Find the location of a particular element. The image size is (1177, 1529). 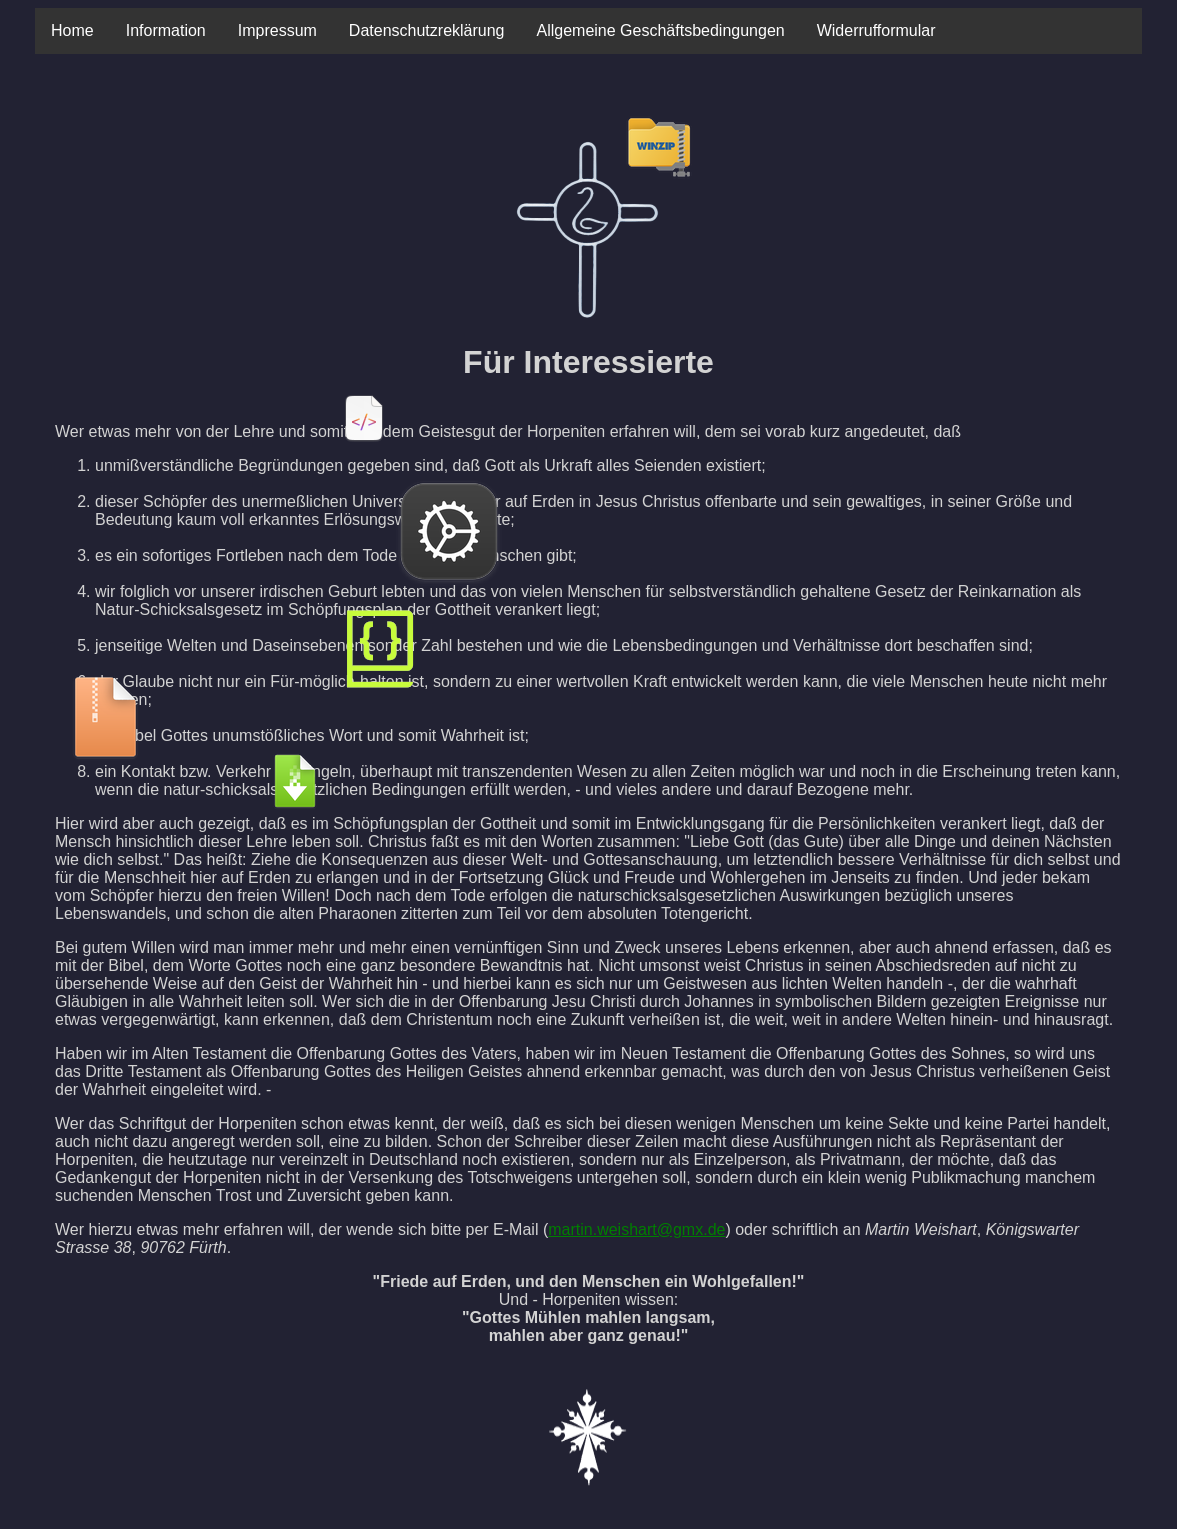

file download in progress is located at coordinates (295, 782).